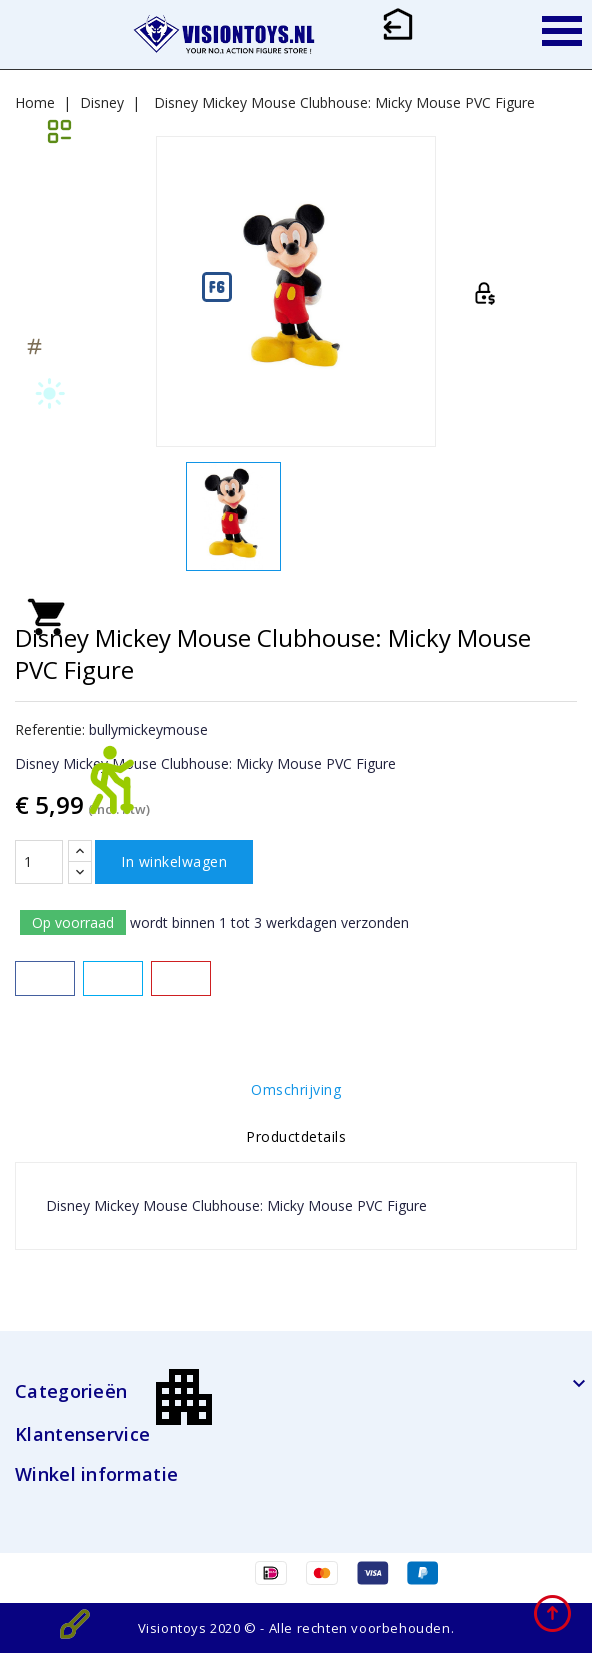  I want to click on press F6 keyboard shortcut, so click(217, 287).